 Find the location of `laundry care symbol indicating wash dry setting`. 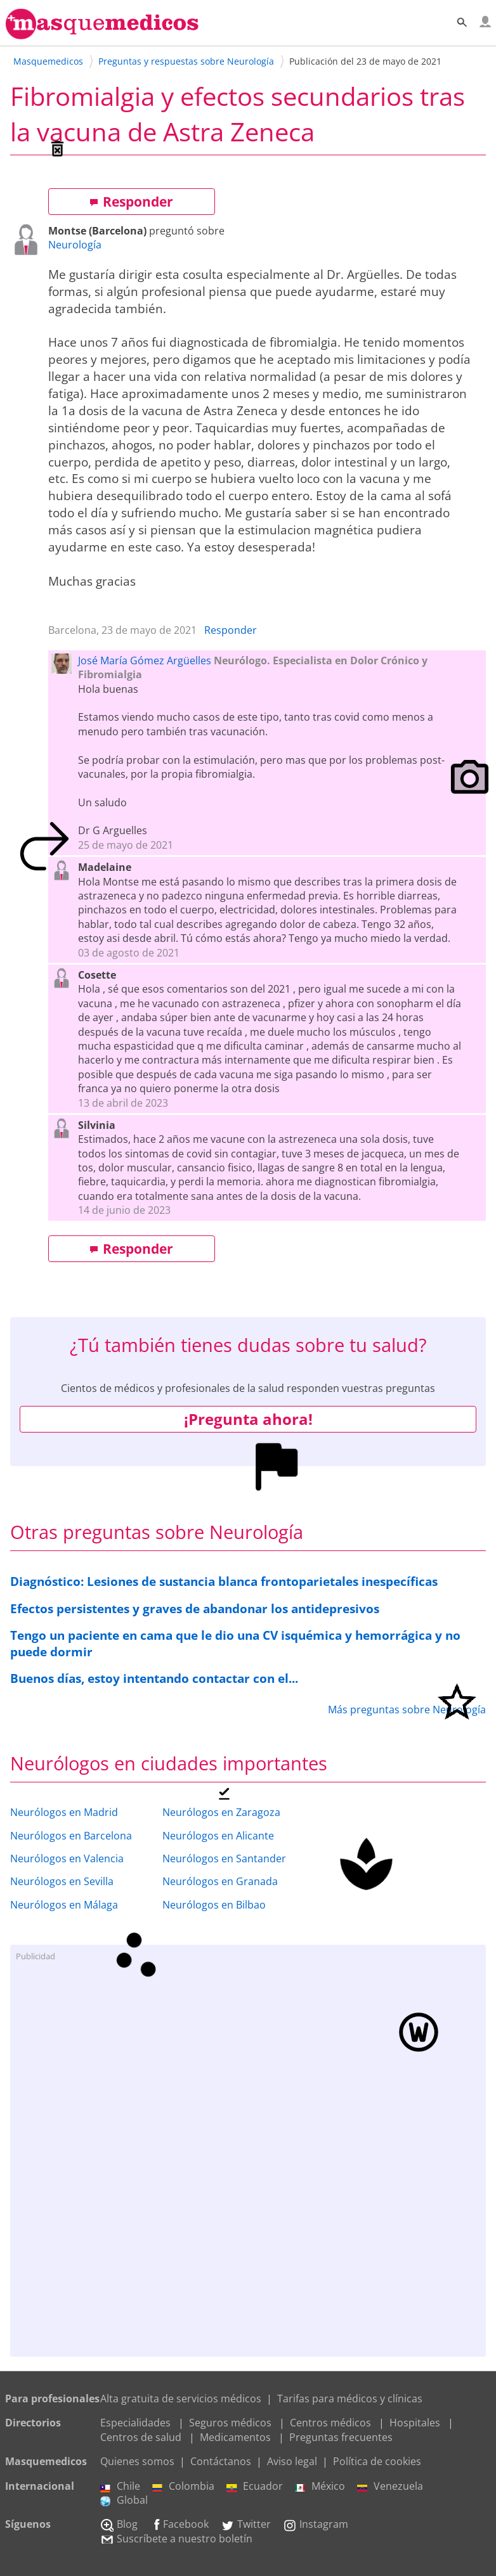

laundry care symbol indicating wash dry setting is located at coordinates (419, 2032).